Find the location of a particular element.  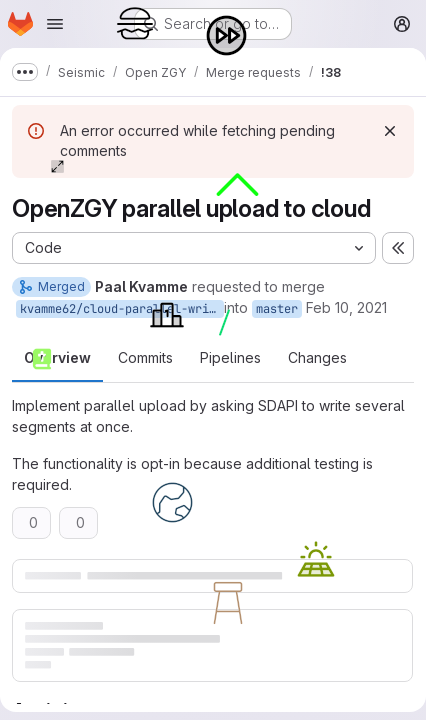

switch to international or global settings is located at coordinates (172, 502).